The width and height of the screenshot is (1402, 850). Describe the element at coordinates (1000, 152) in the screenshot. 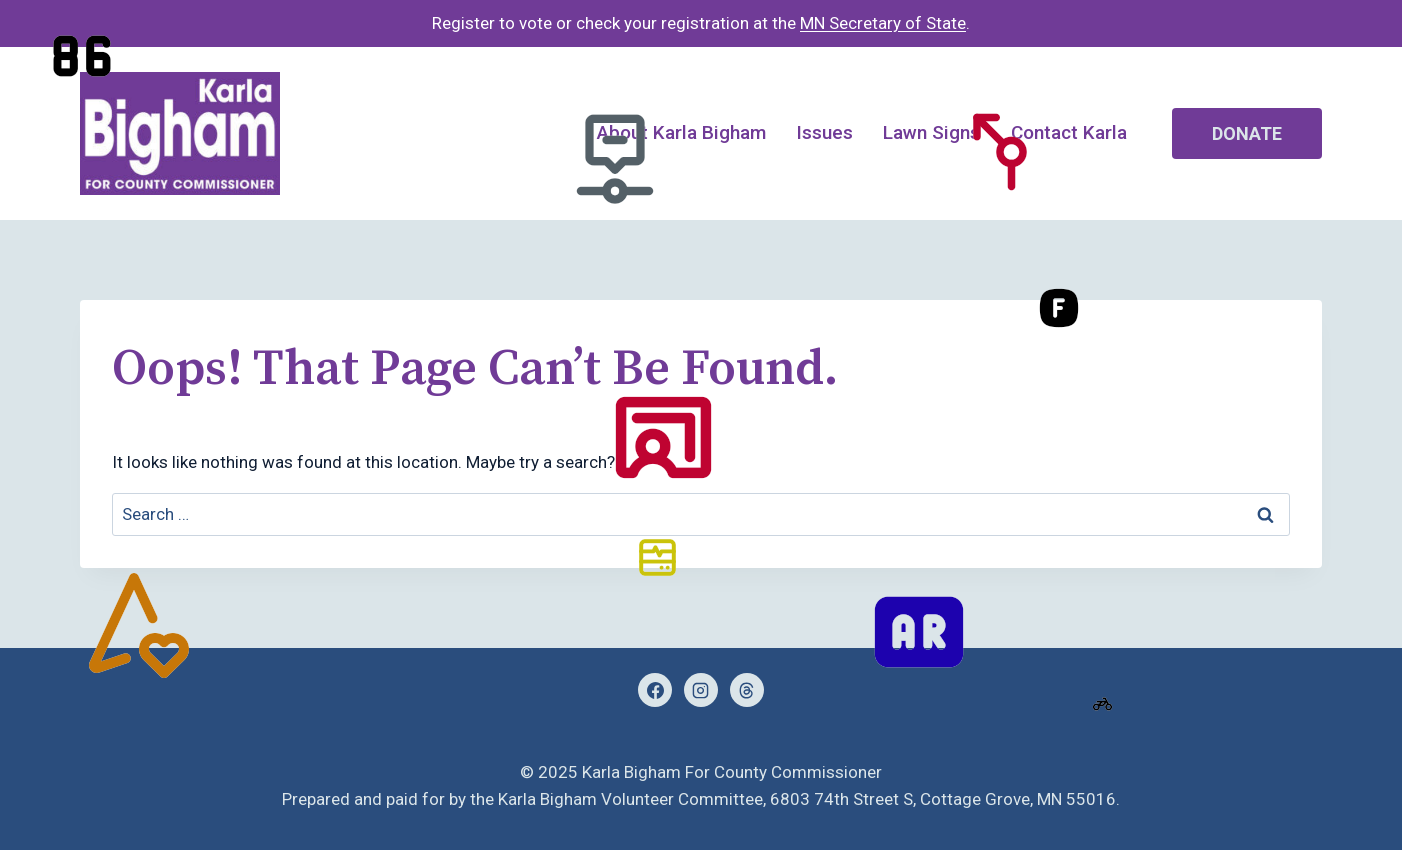

I see `take the last left exit at the roundabout` at that location.